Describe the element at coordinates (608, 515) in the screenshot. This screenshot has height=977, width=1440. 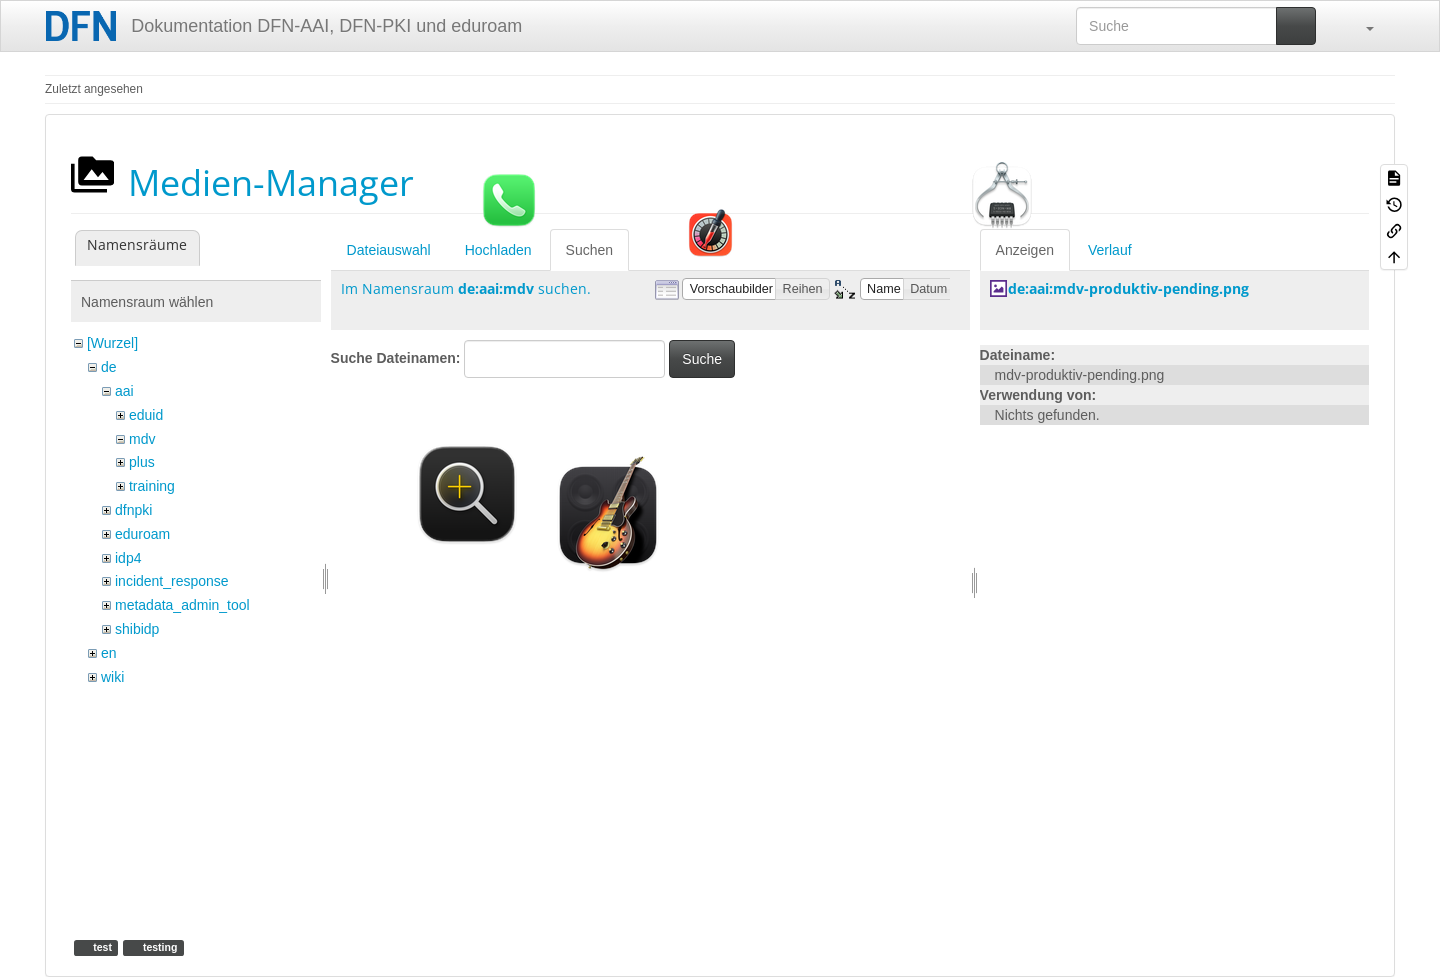
I see `open GarageBand to create or edit music` at that location.